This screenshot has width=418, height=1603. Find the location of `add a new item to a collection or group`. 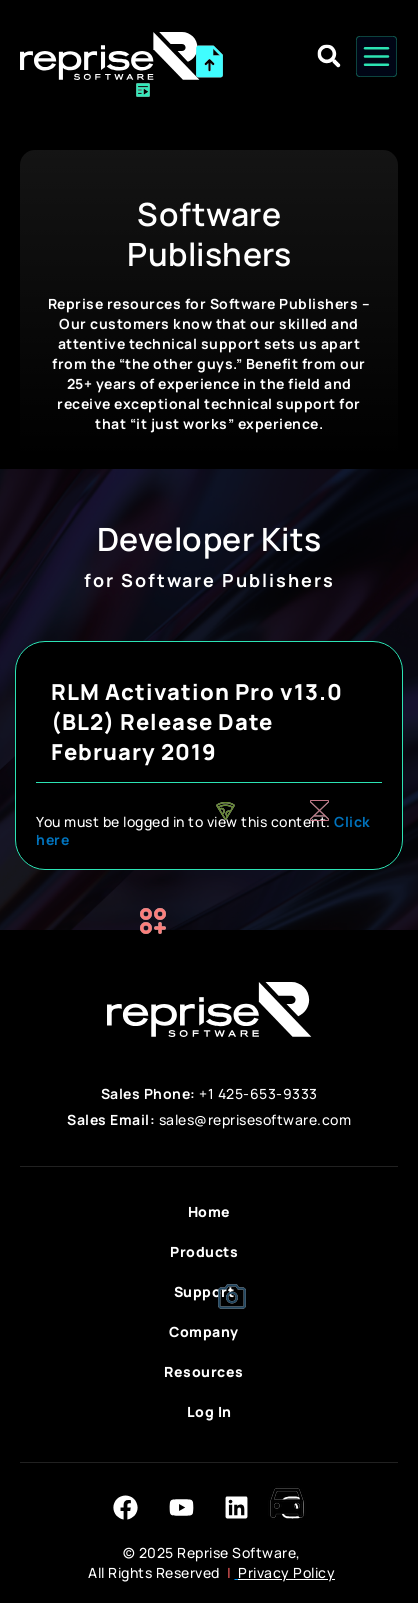

add a new item to a collection or group is located at coordinates (153, 921).